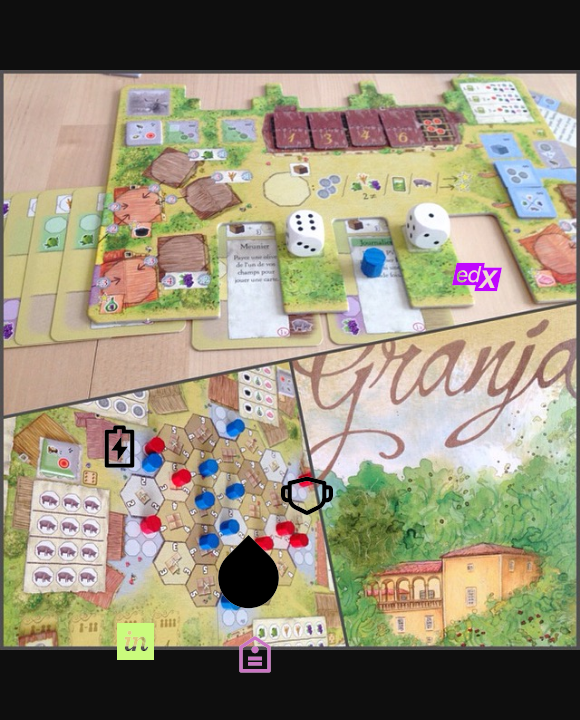 This screenshot has width=580, height=720. What do you see at coordinates (255, 655) in the screenshot?
I see `view product pricing or tag details` at bounding box center [255, 655].